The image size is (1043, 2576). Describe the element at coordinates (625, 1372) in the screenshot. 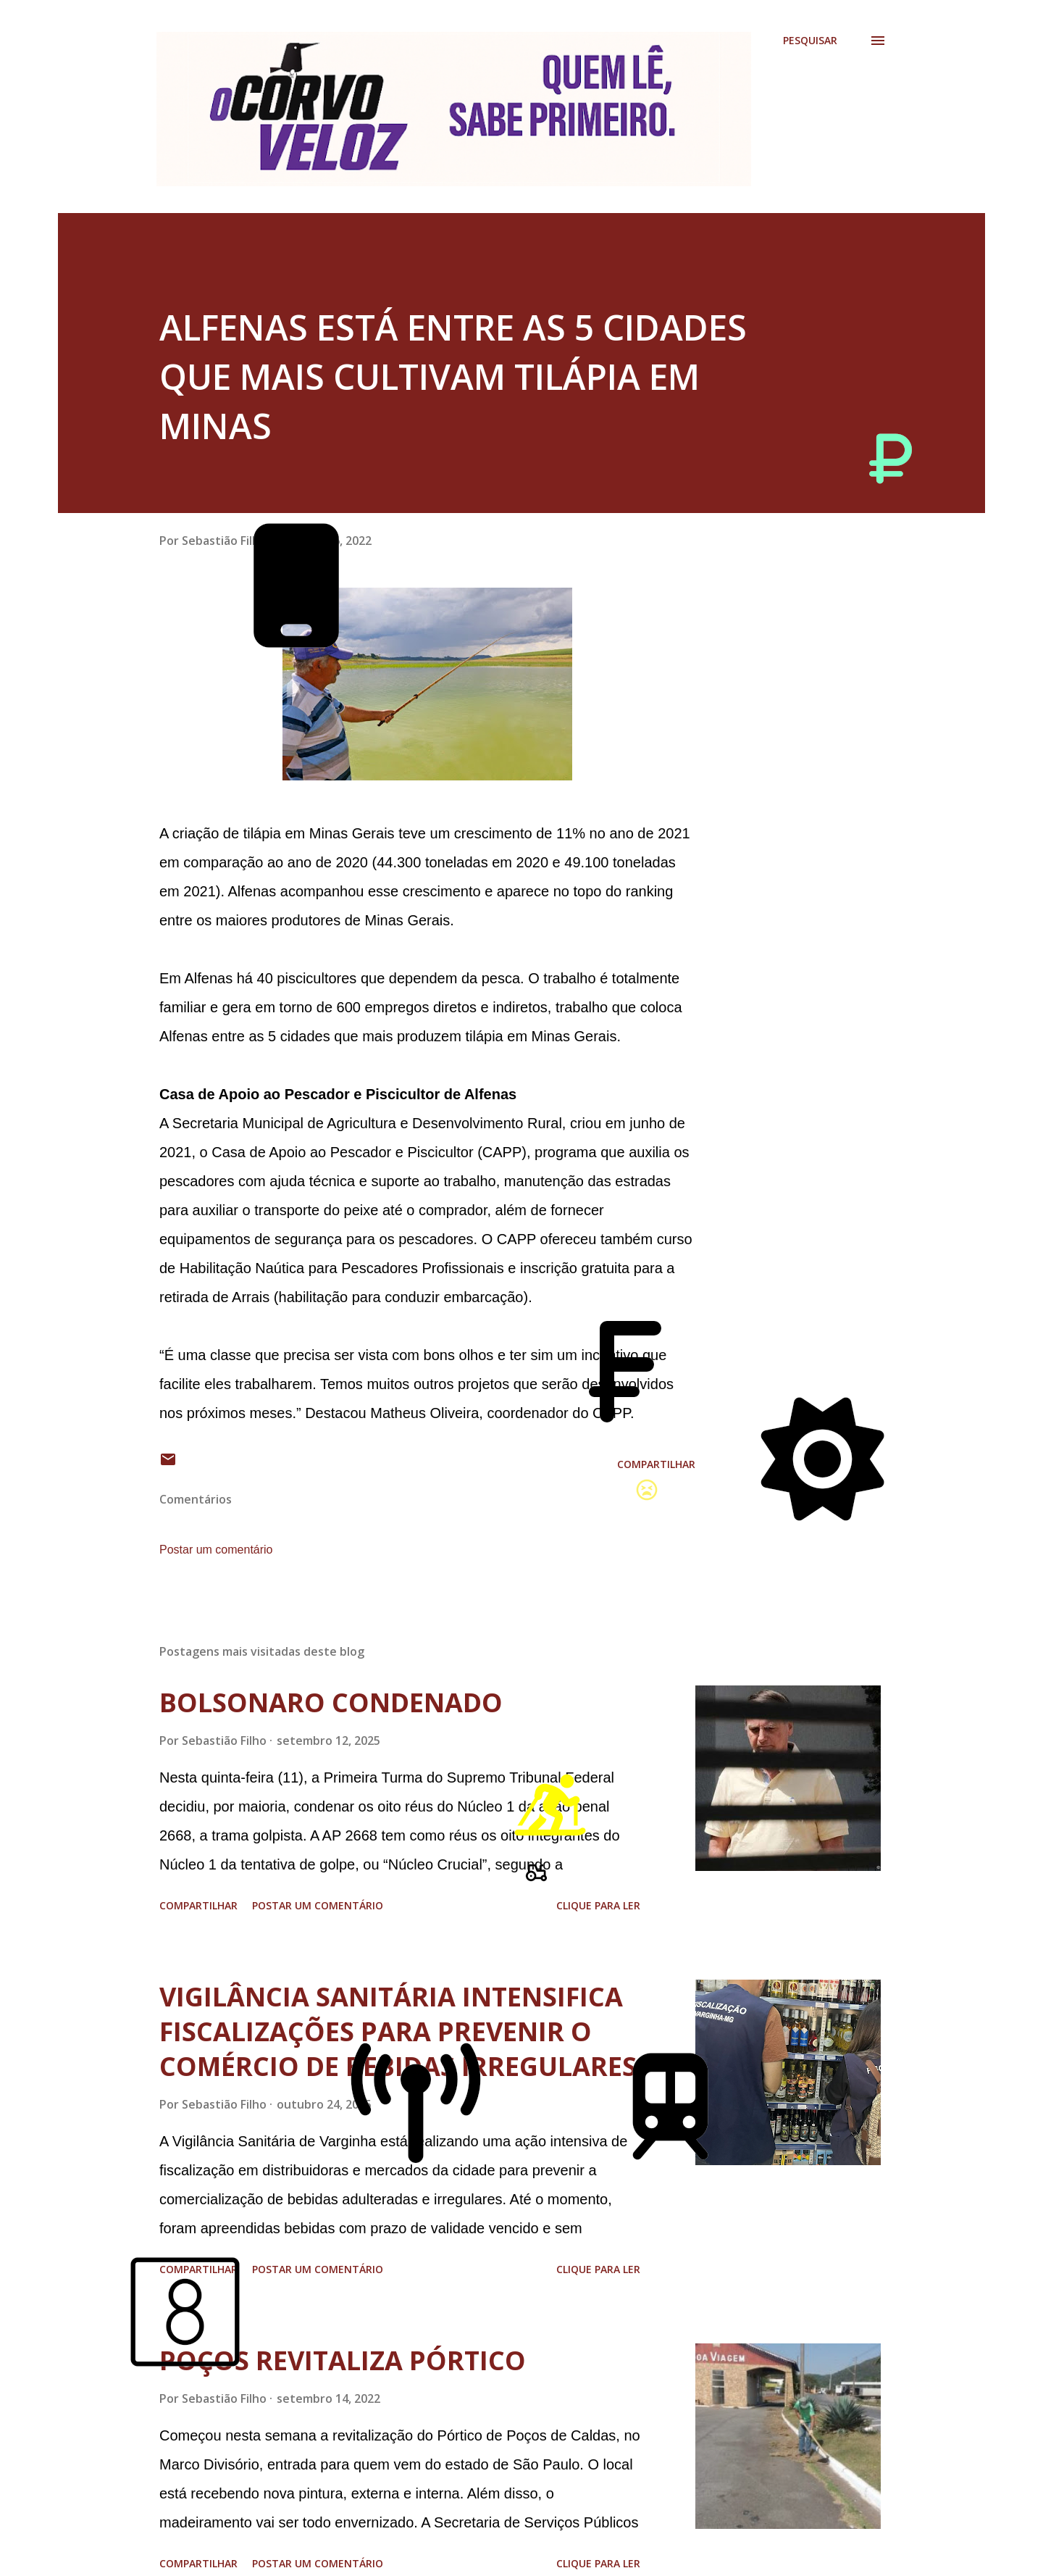

I see `indicates Swiss franc currency` at that location.